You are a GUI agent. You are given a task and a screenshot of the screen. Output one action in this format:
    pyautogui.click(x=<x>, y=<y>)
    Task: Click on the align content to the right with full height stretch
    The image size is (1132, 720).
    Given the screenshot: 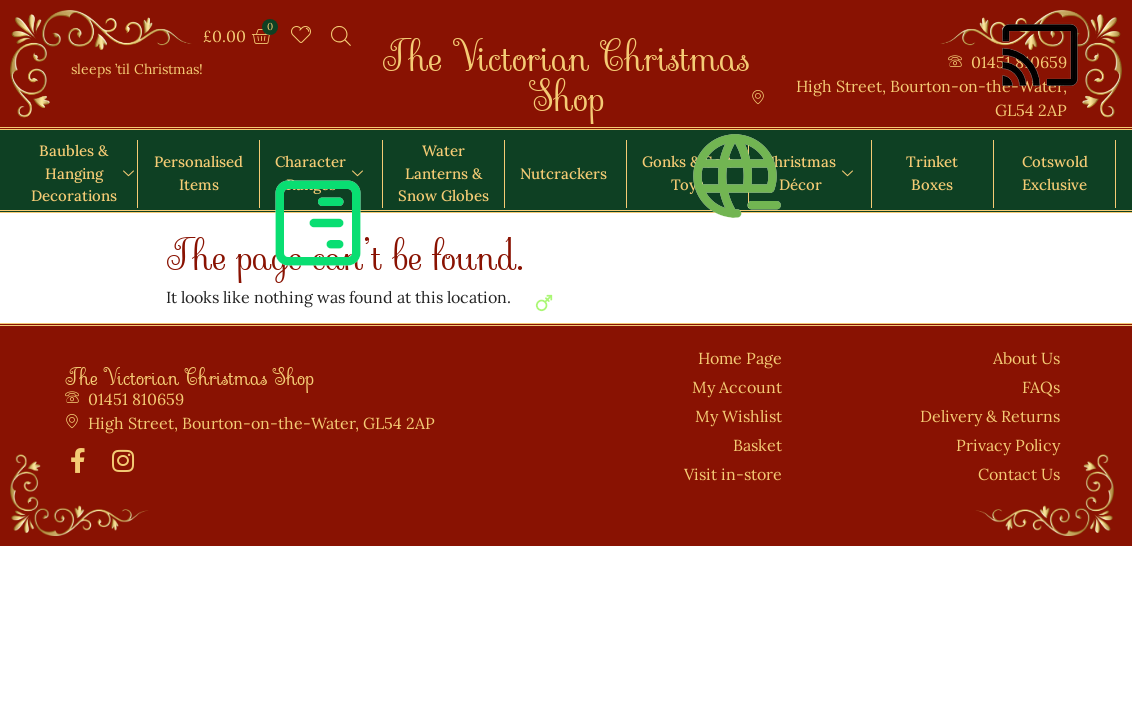 What is the action you would take?
    pyautogui.click(x=318, y=223)
    